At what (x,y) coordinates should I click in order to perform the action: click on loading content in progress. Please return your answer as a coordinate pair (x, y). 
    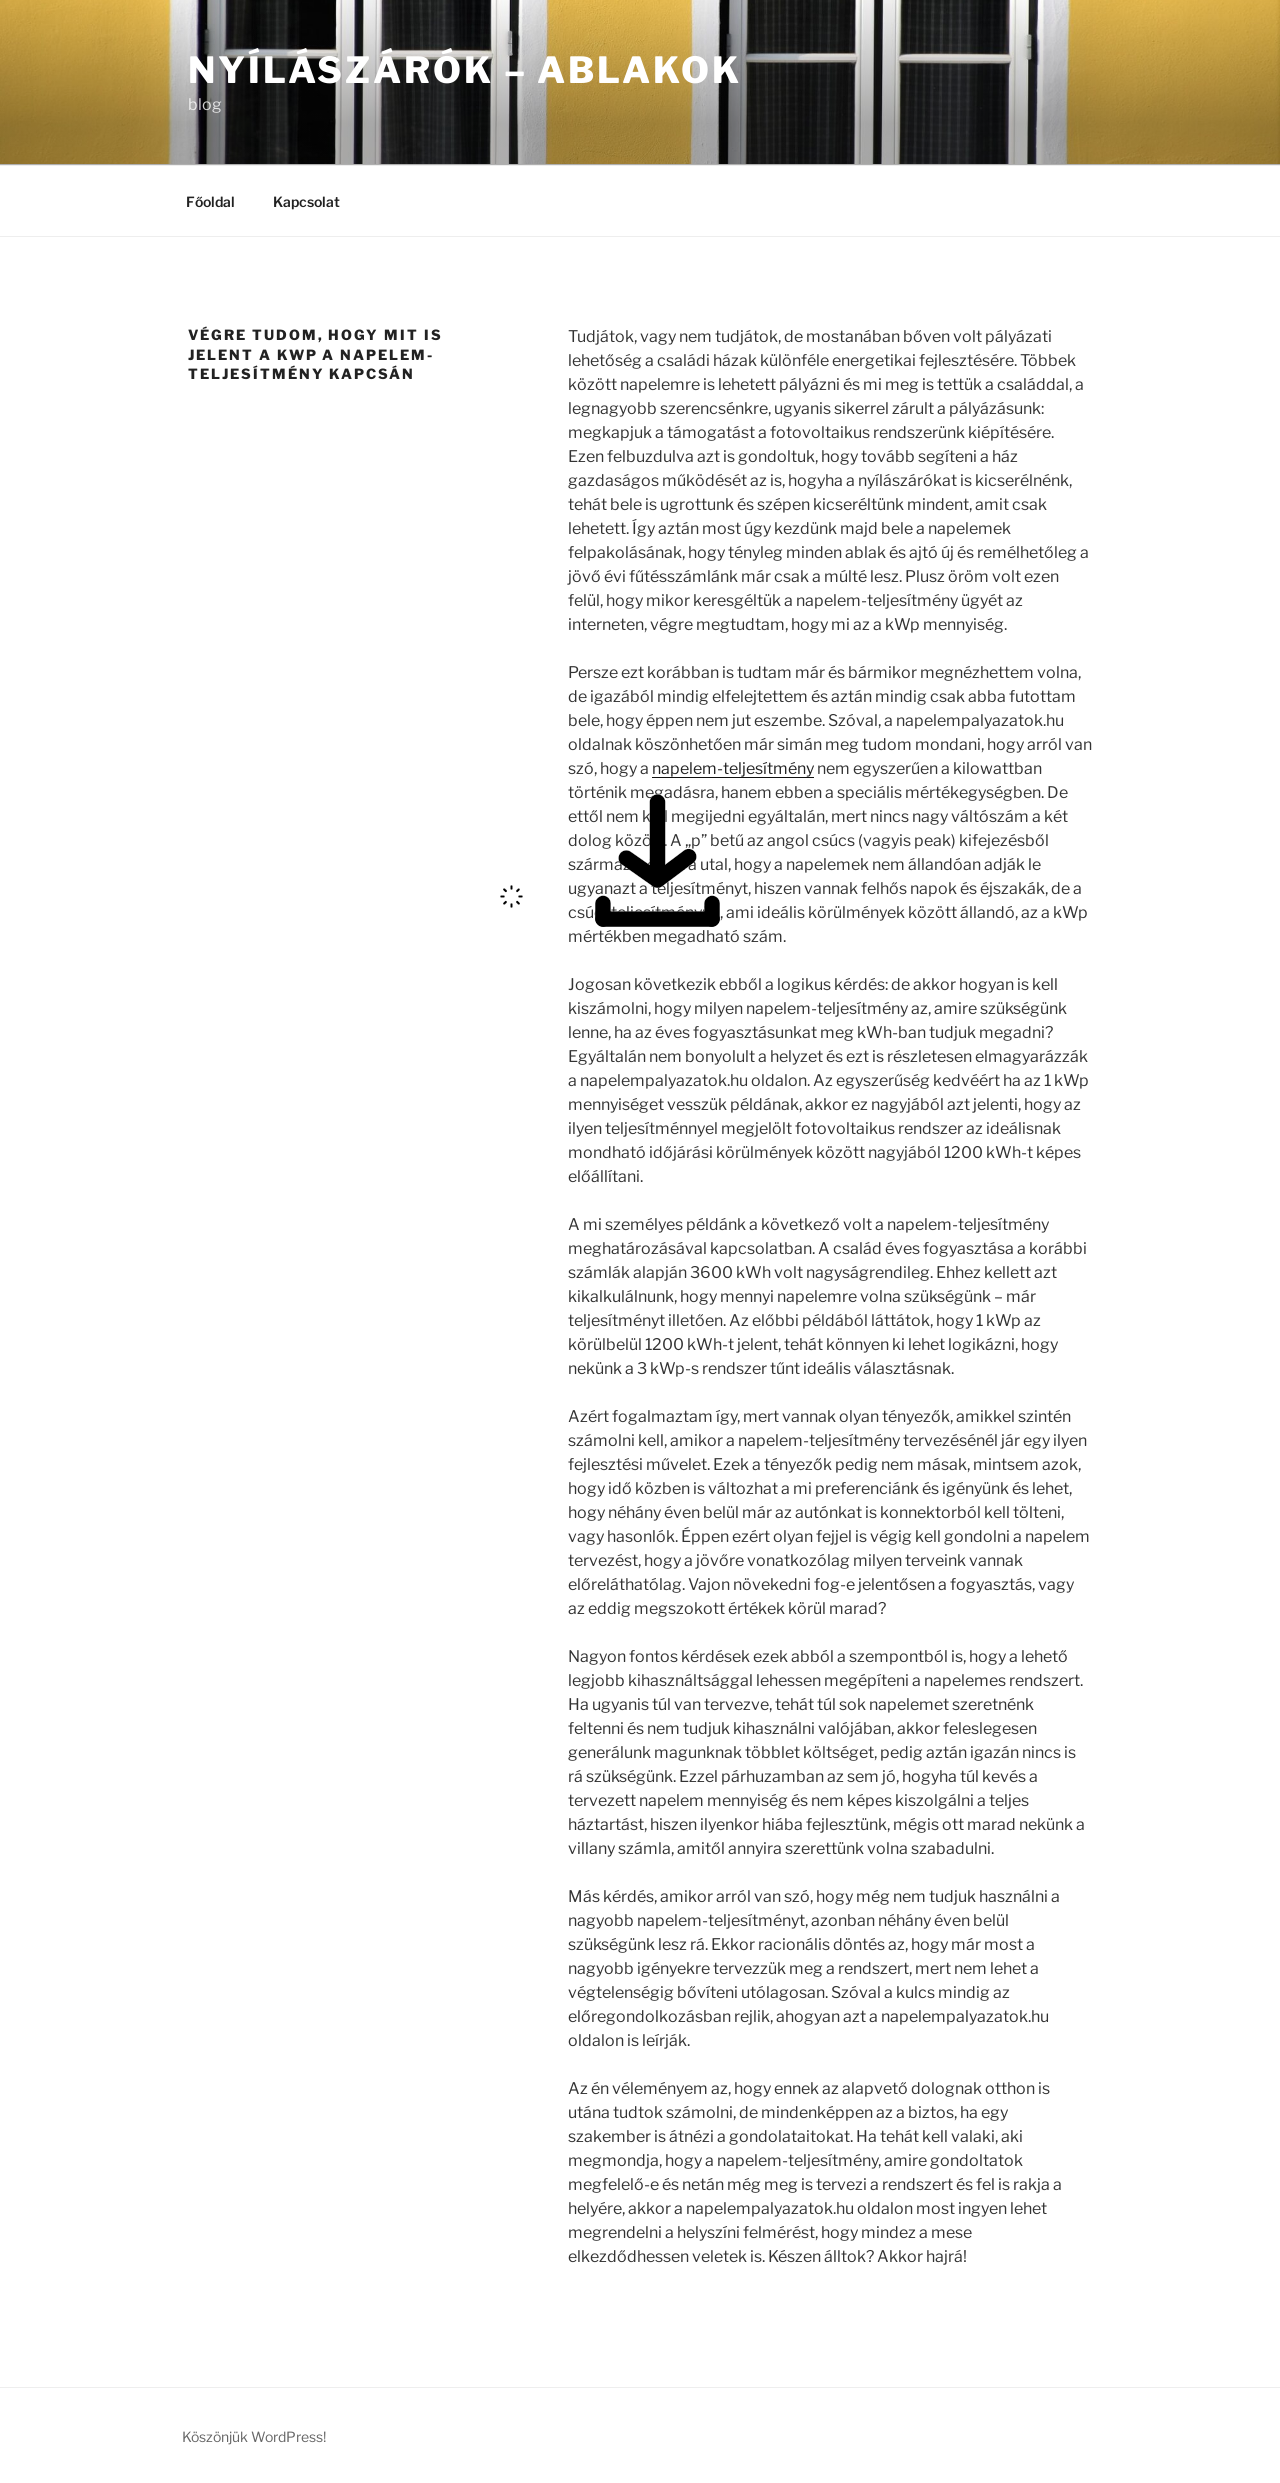
    Looking at the image, I should click on (511, 896).